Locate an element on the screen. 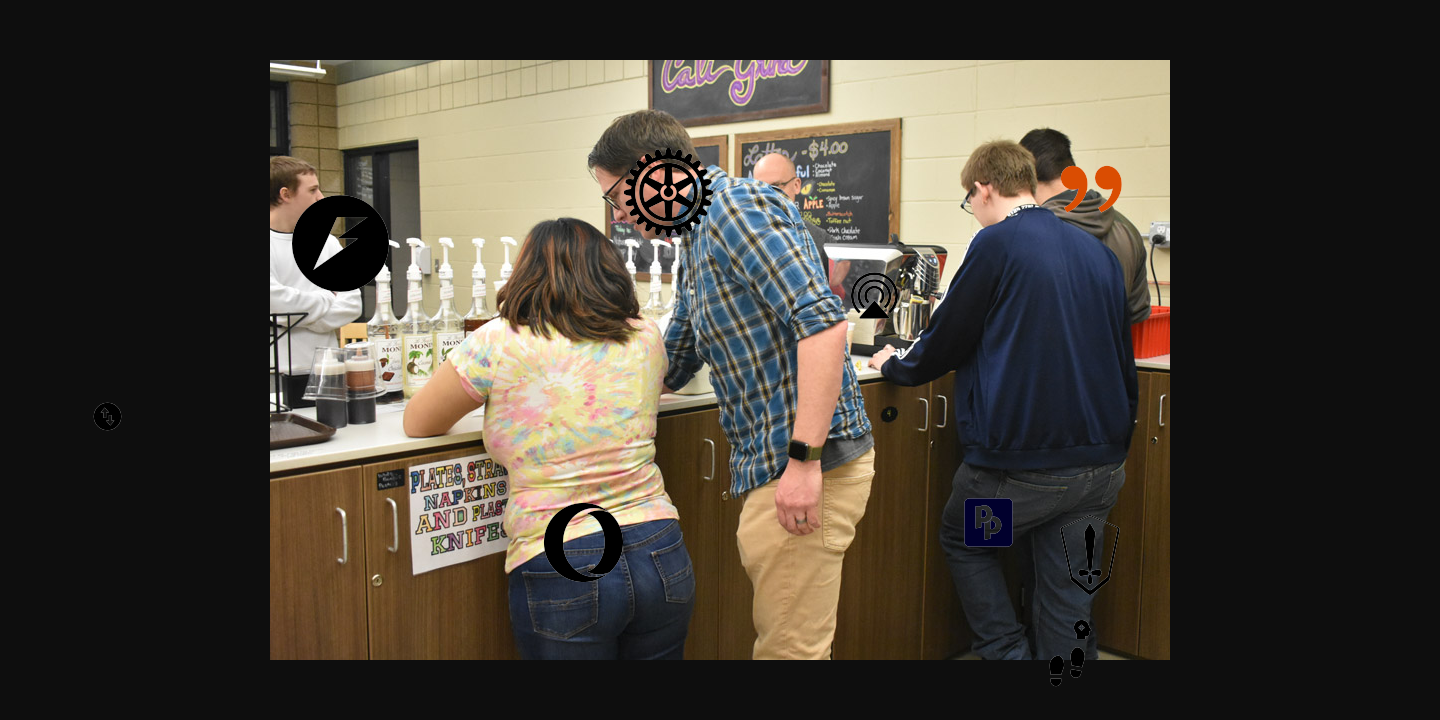 The image size is (1440, 720). view your walking route or path history is located at coordinates (1066, 667).